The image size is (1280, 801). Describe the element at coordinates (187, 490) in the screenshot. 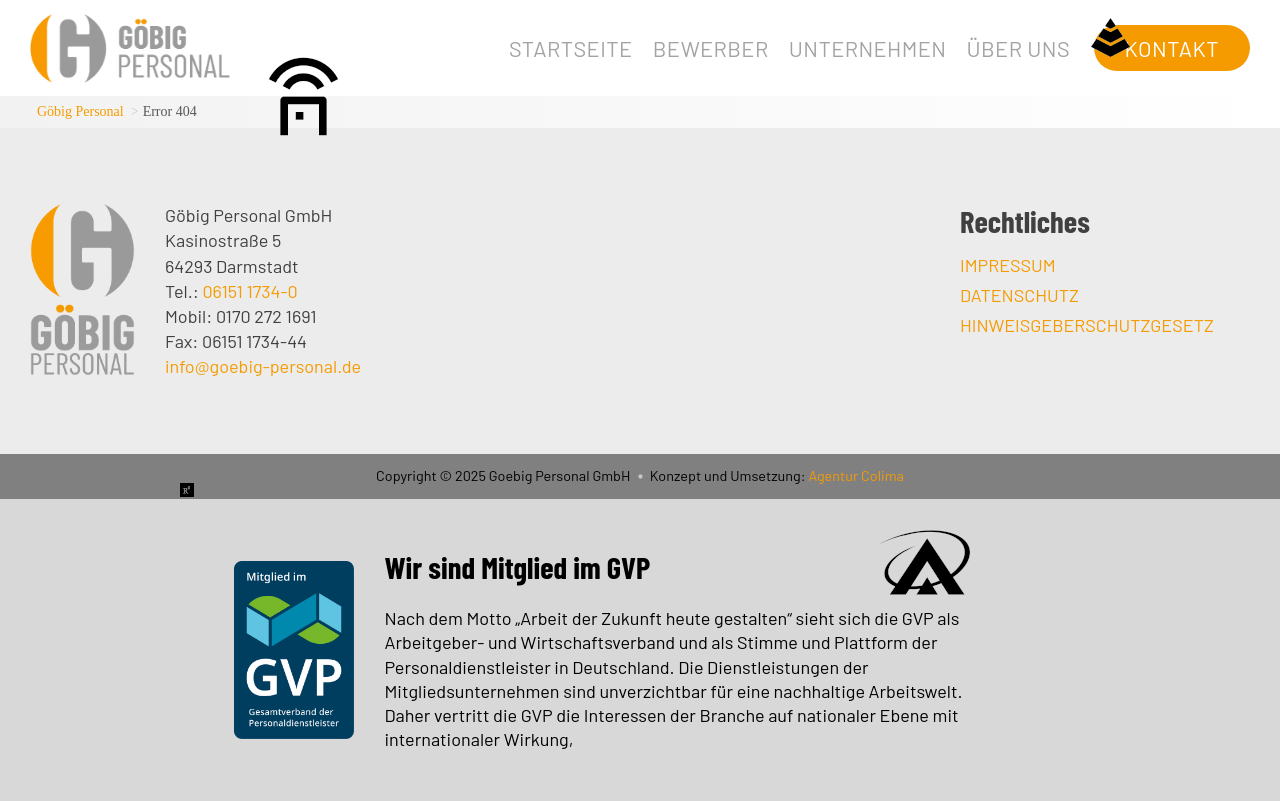

I see `visit ResearchGate profile or page` at that location.